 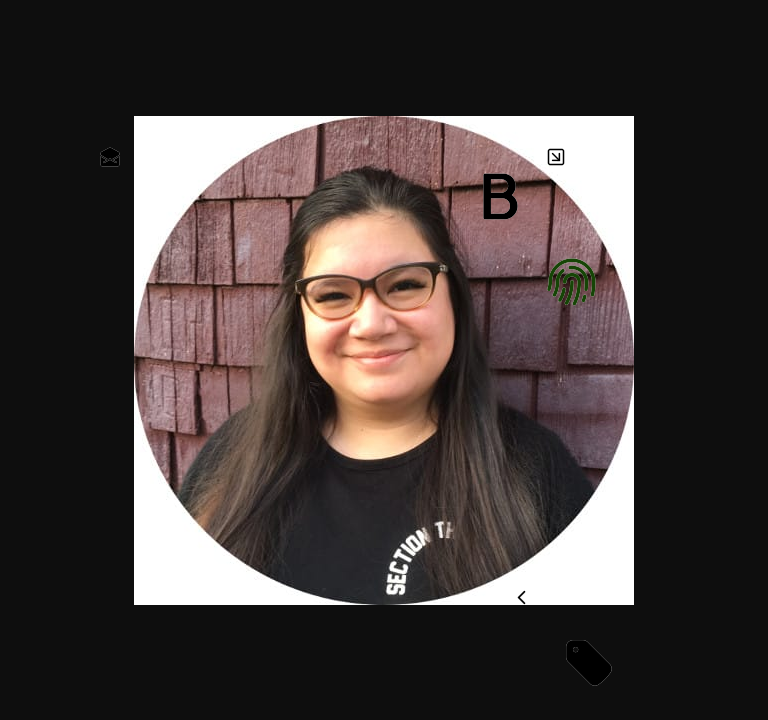 I want to click on authenticate with biometric fingerprint, so click(x=572, y=282).